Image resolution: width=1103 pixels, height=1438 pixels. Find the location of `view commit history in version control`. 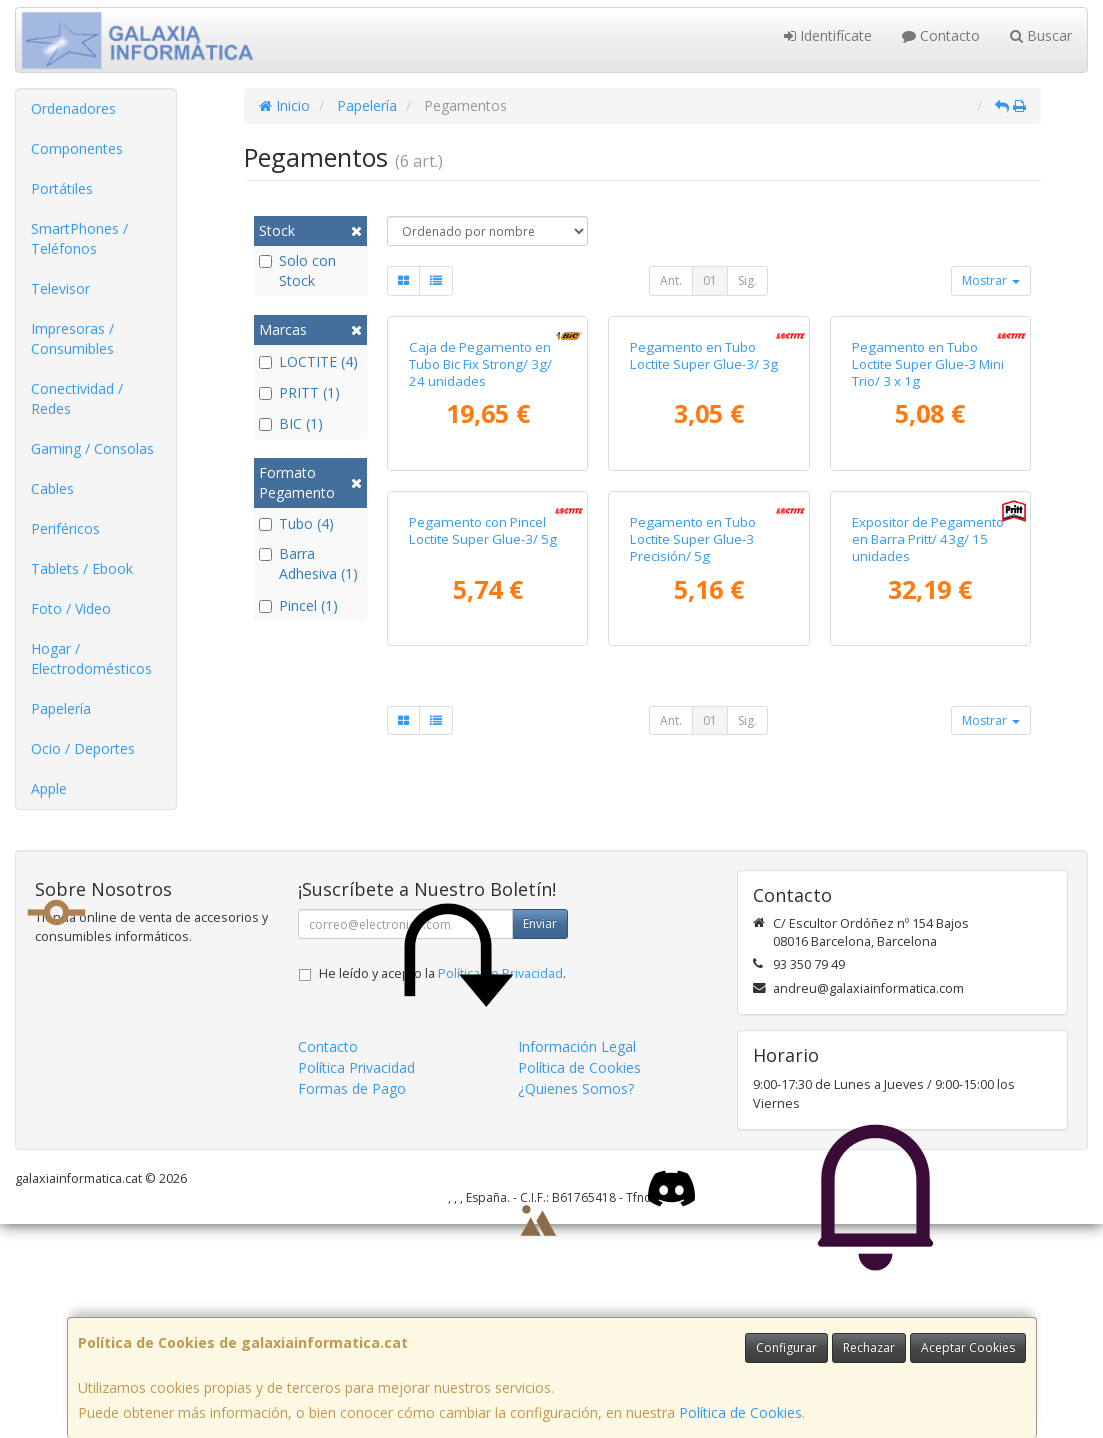

view commit history in version control is located at coordinates (56, 912).